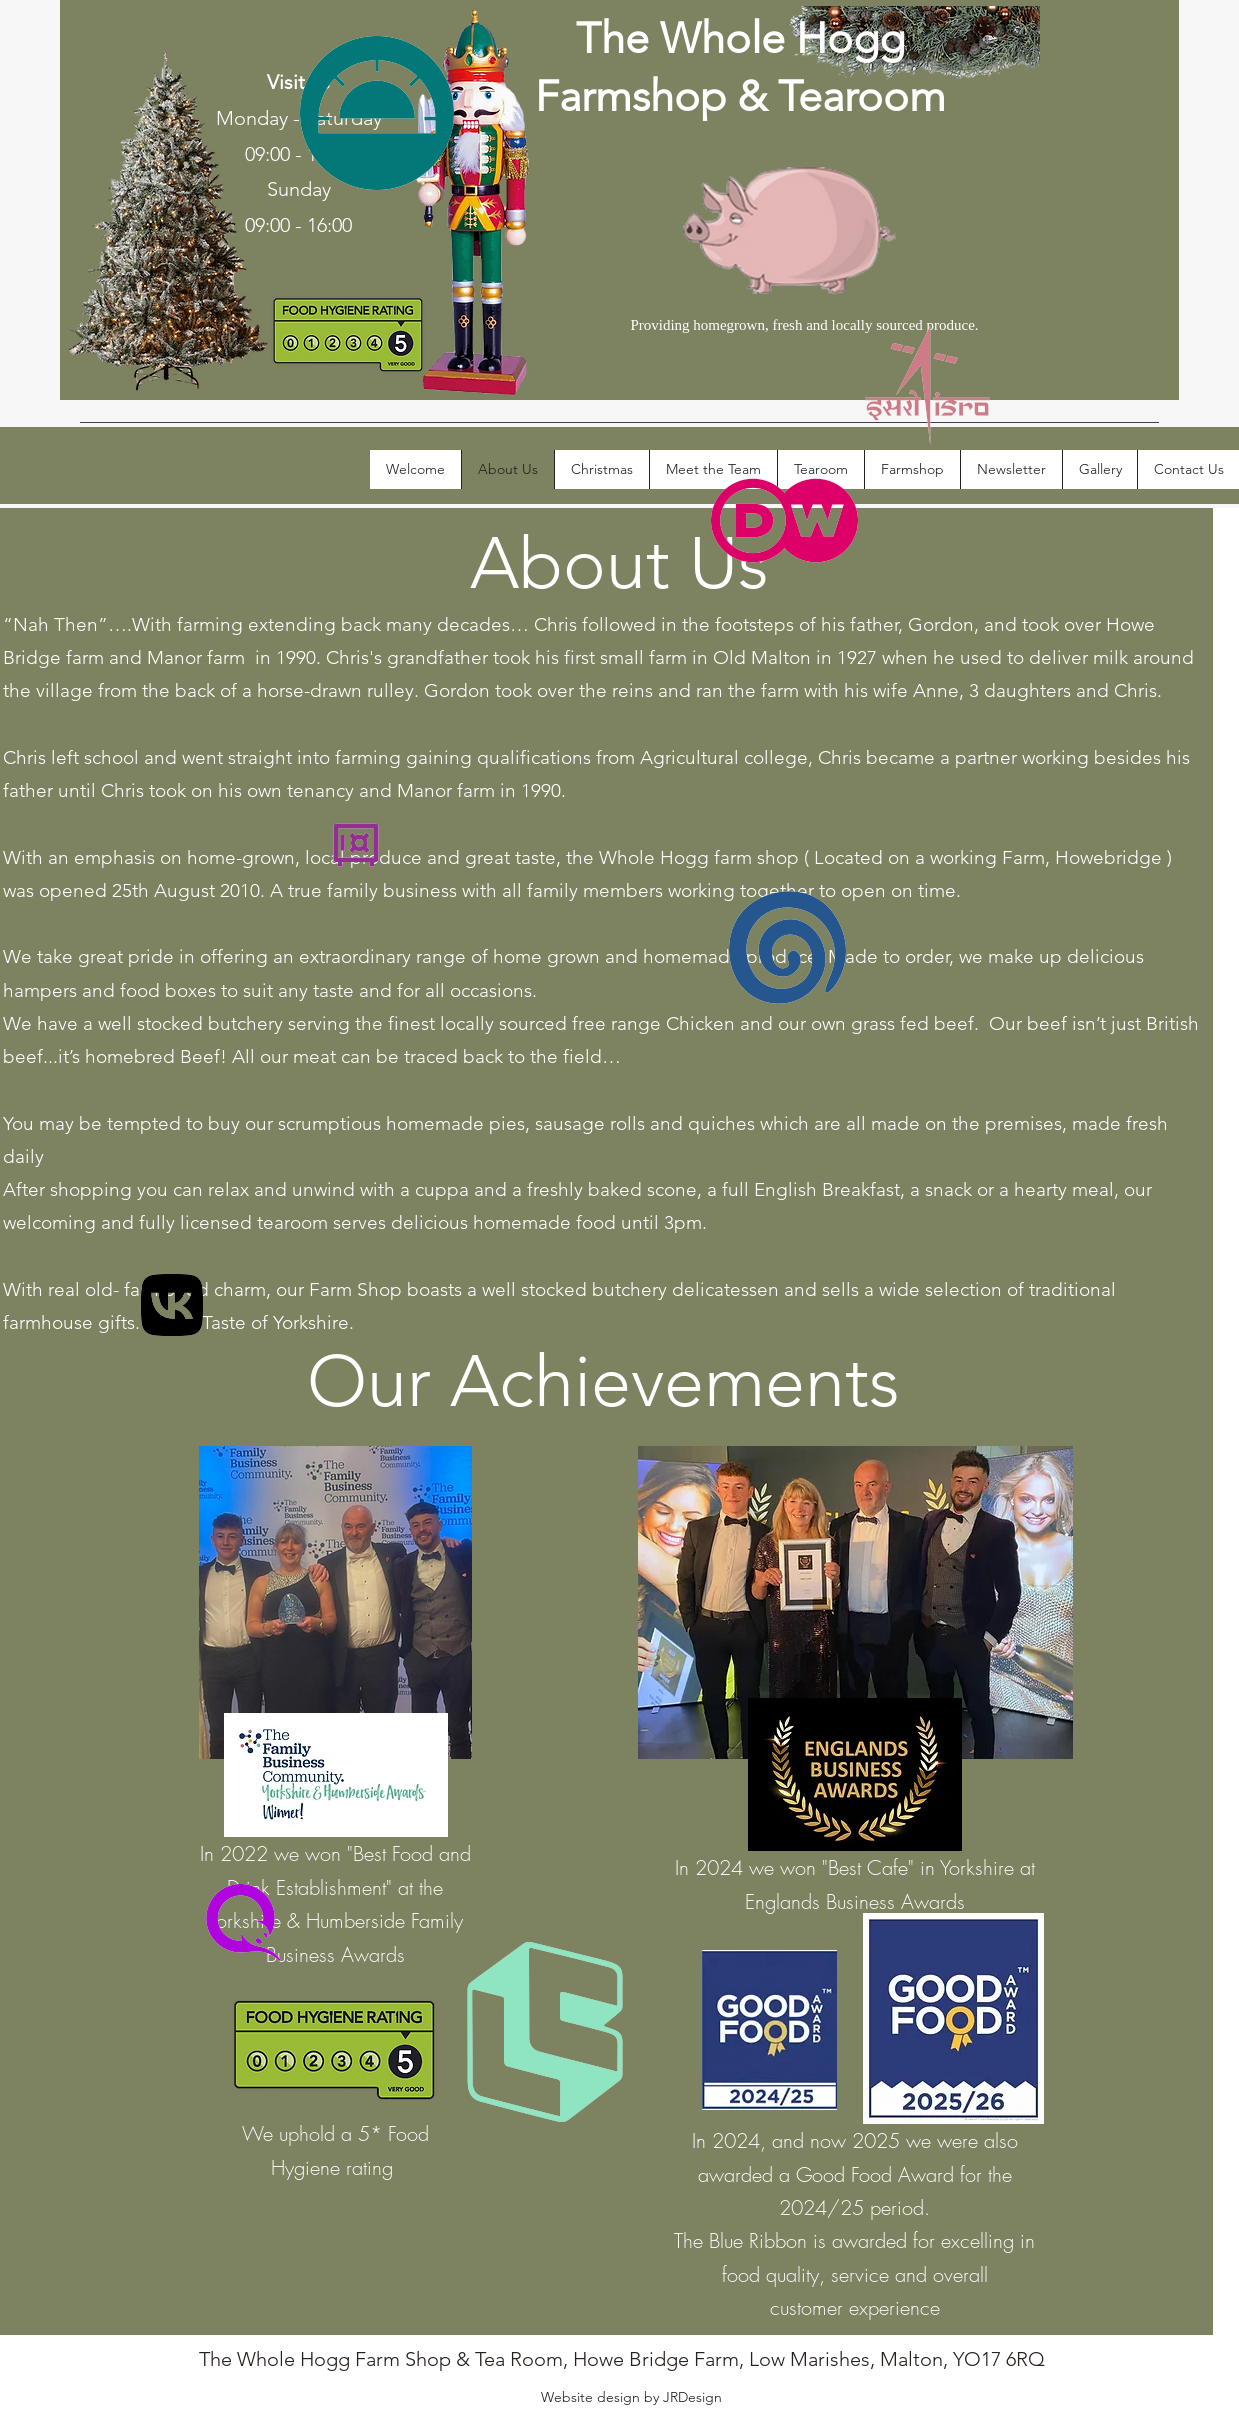  I want to click on link to ISRO (Indian Space Research Organisation) website, so click(927, 385).